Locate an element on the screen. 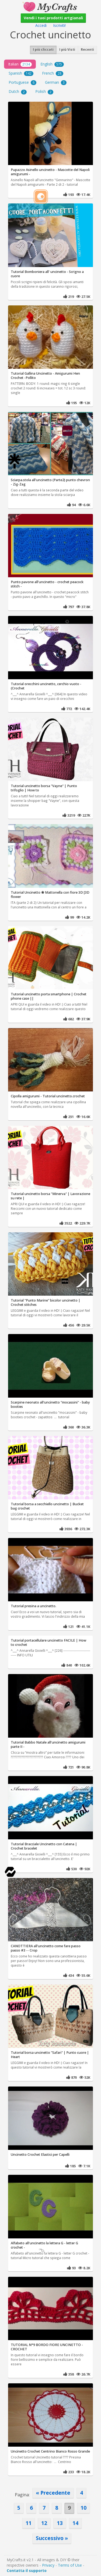 The image size is (101, 2576). open the Roku app is located at coordinates (83, 316).